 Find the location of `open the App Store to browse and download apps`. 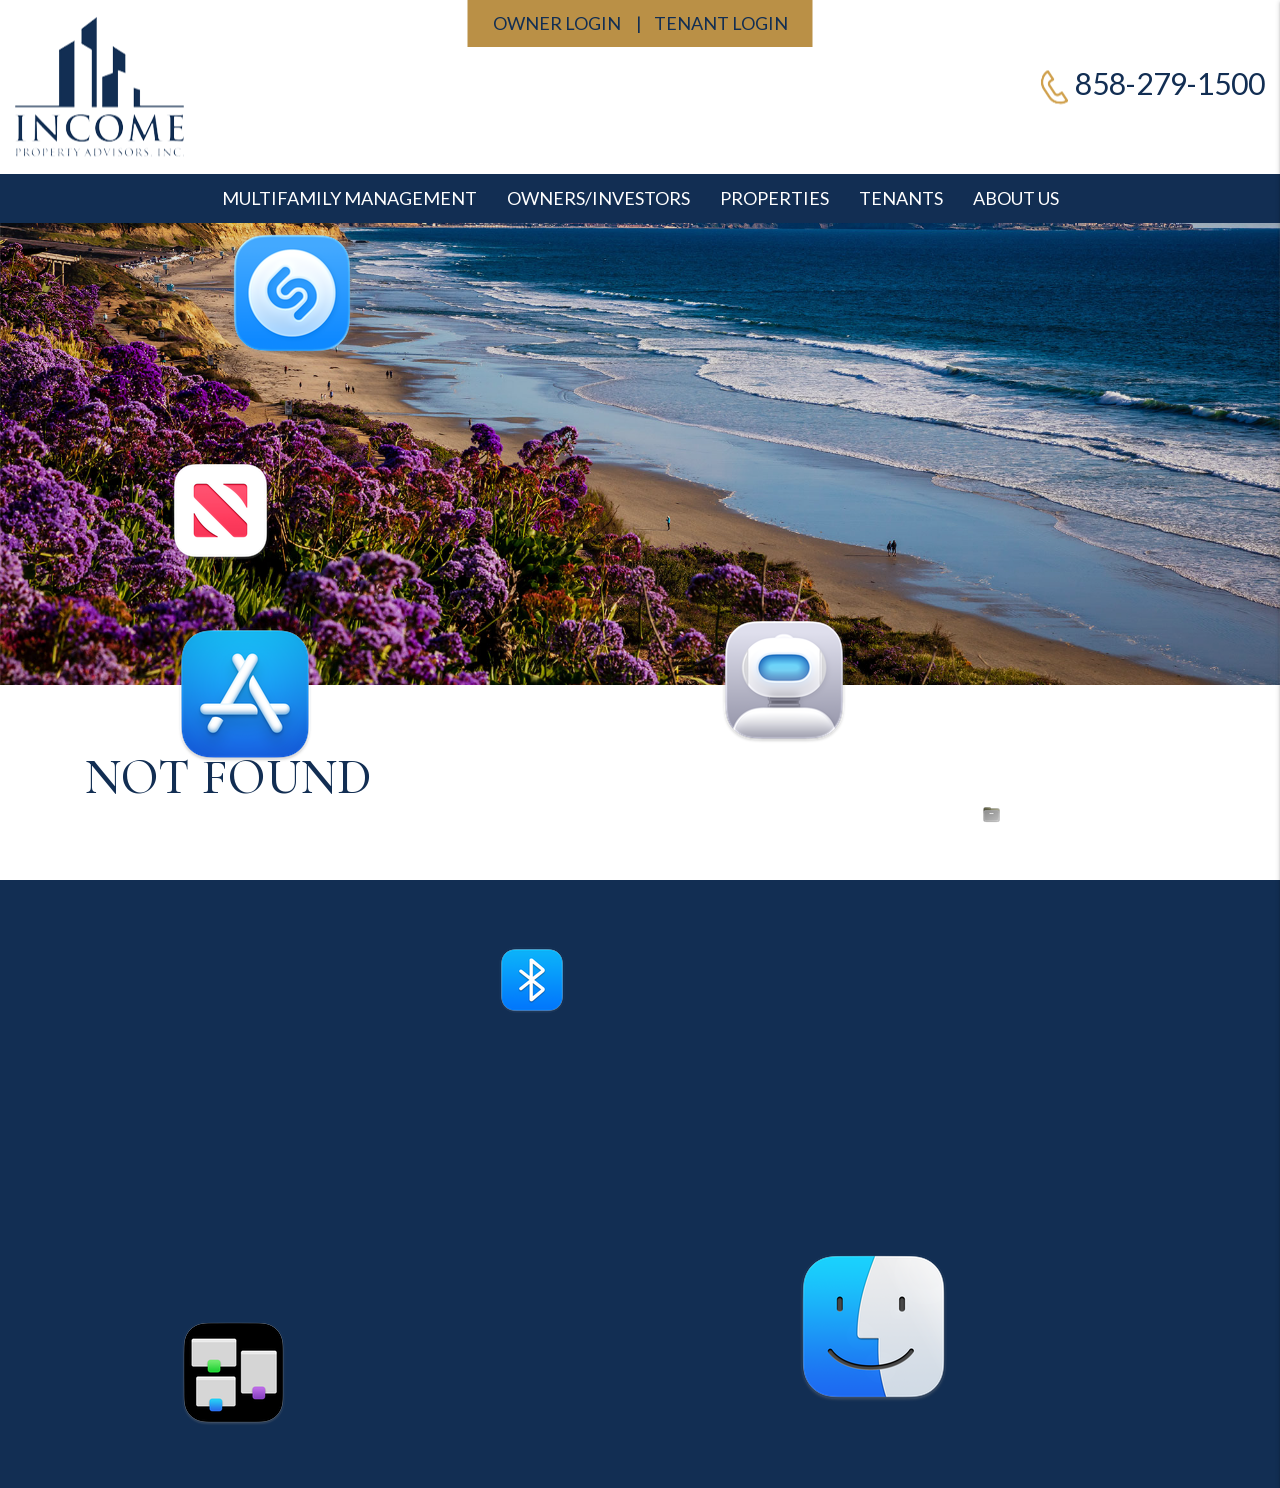

open the App Store to browse and download apps is located at coordinates (245, 694).